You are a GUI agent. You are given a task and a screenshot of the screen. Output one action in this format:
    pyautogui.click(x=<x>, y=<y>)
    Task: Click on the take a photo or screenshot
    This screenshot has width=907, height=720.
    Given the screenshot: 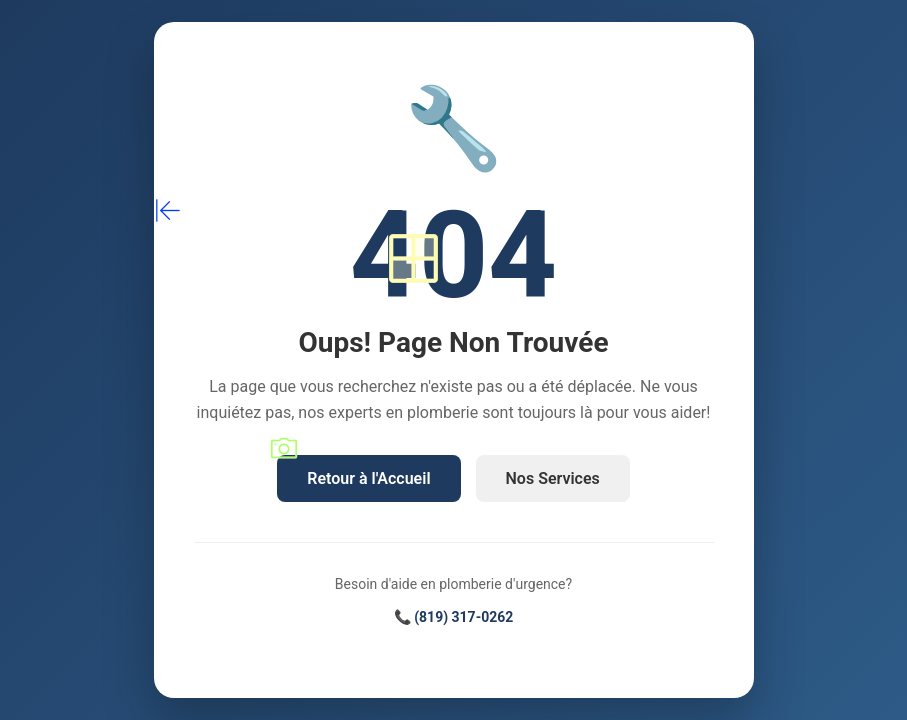 What is the action you would take?
    pyautogui.click(x=284, y=449)
    